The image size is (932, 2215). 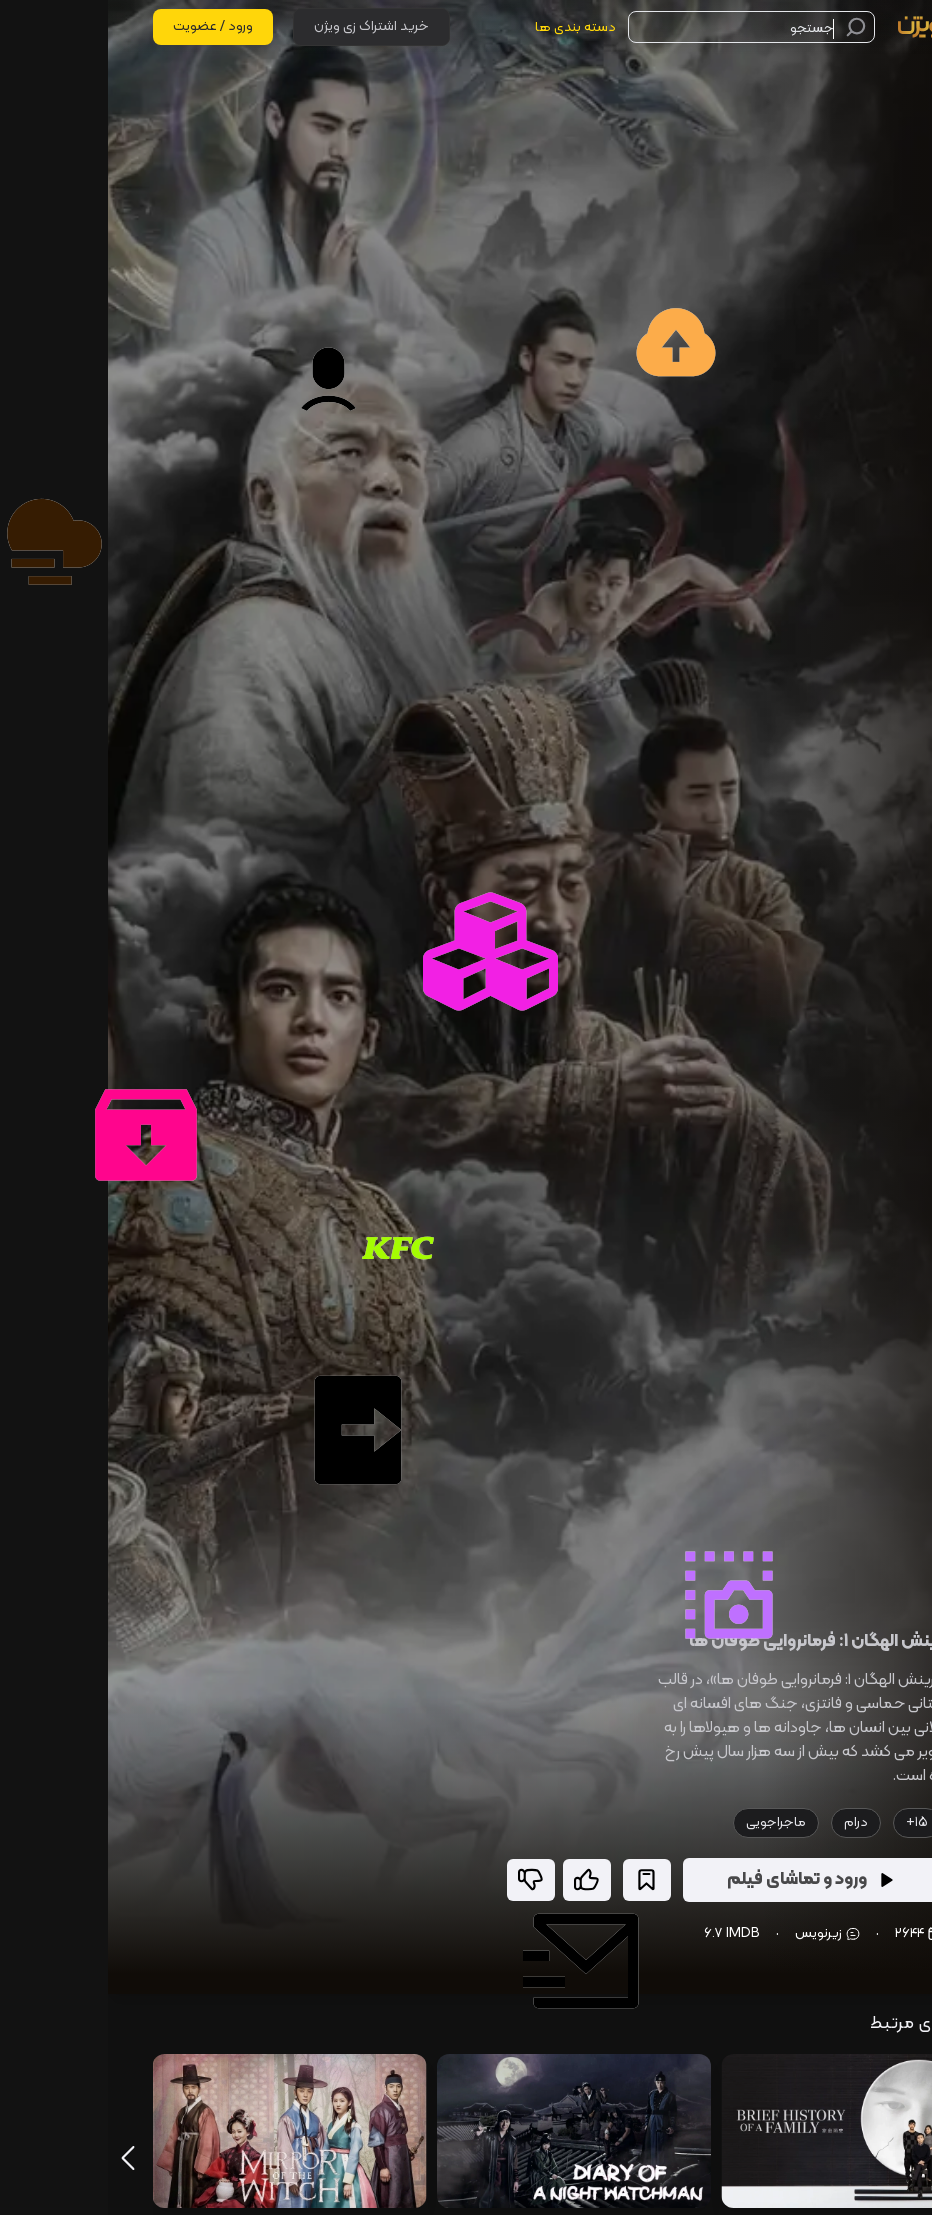 I want to click on send an email or message, so click(x=586, y=1961).